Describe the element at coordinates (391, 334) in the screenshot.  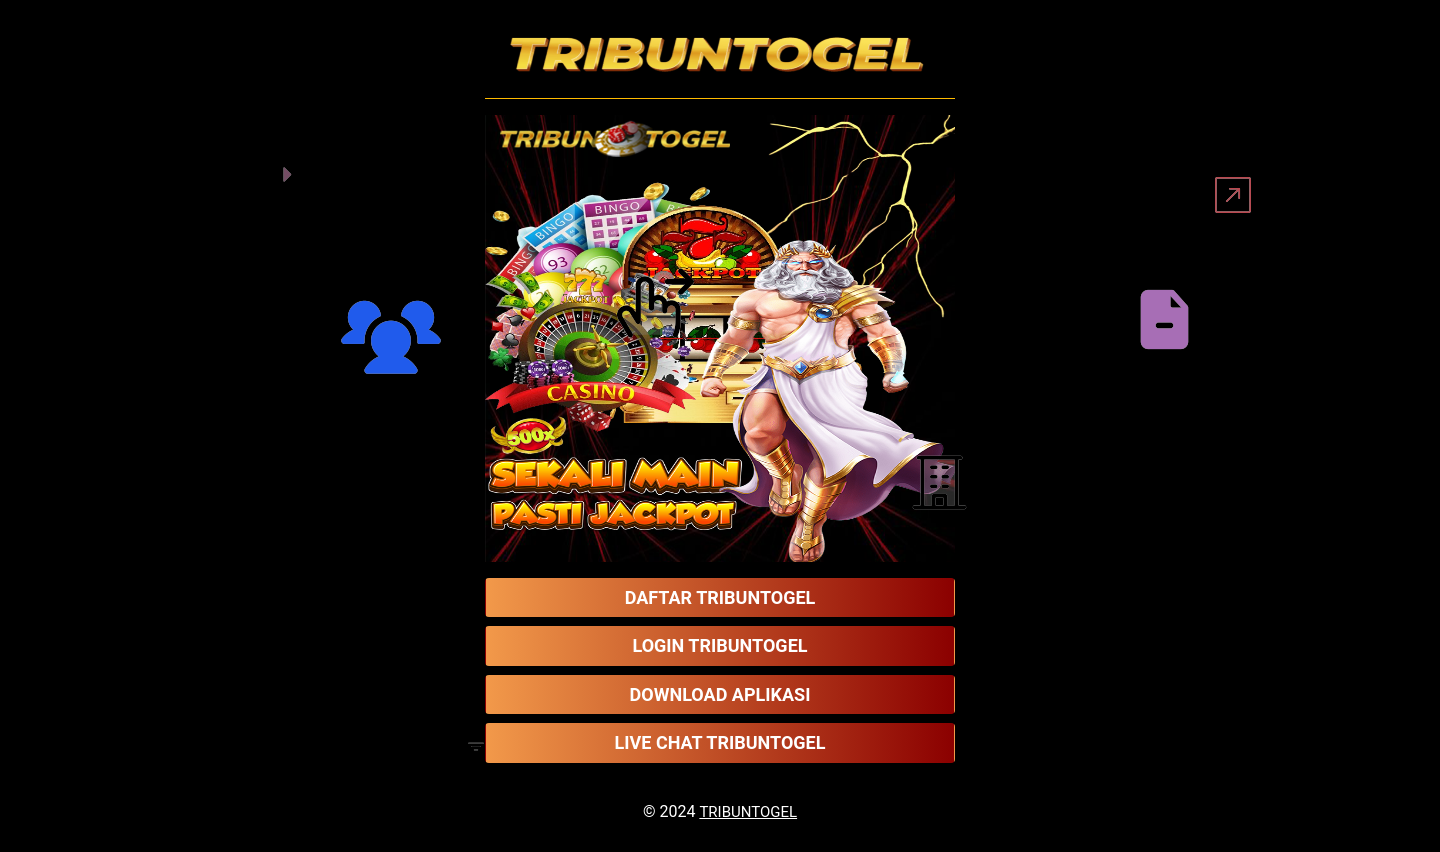
I see `view group members or team` at that location.